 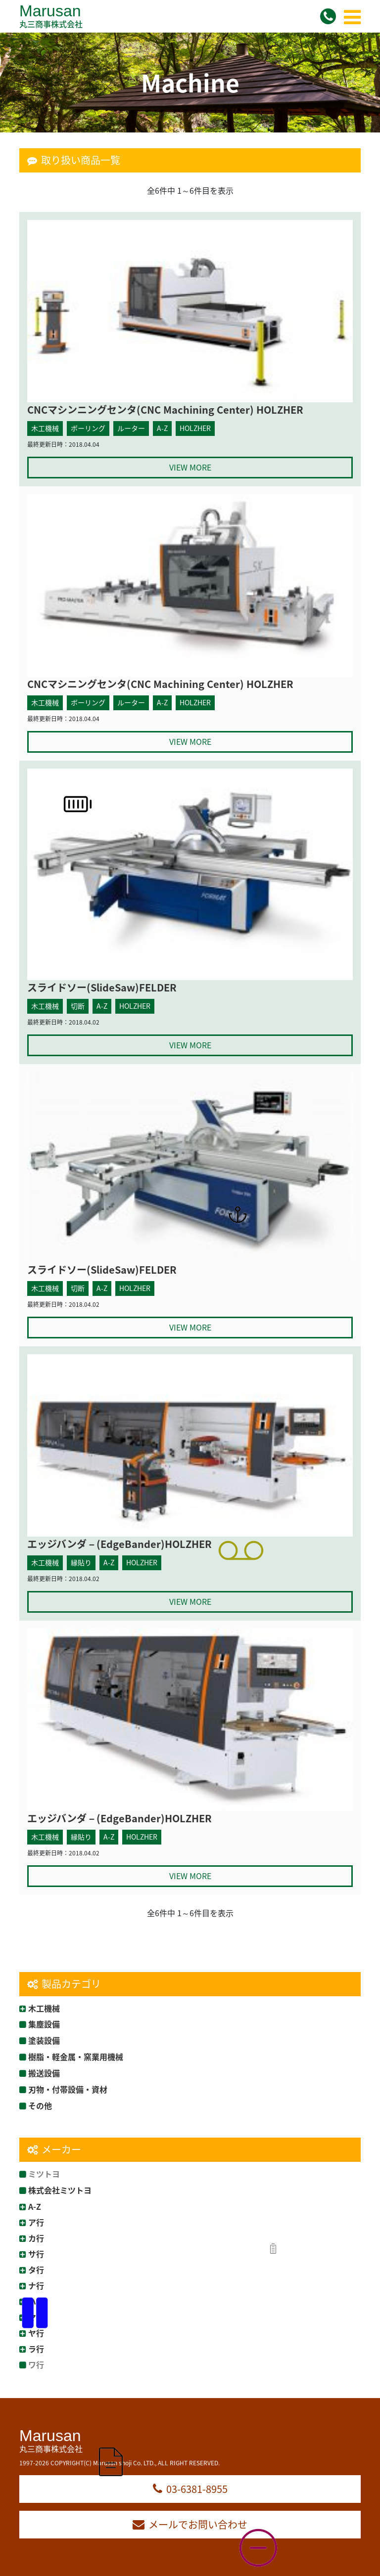 I want to click on indicates full battery charge, so click(x=273, y=2249).